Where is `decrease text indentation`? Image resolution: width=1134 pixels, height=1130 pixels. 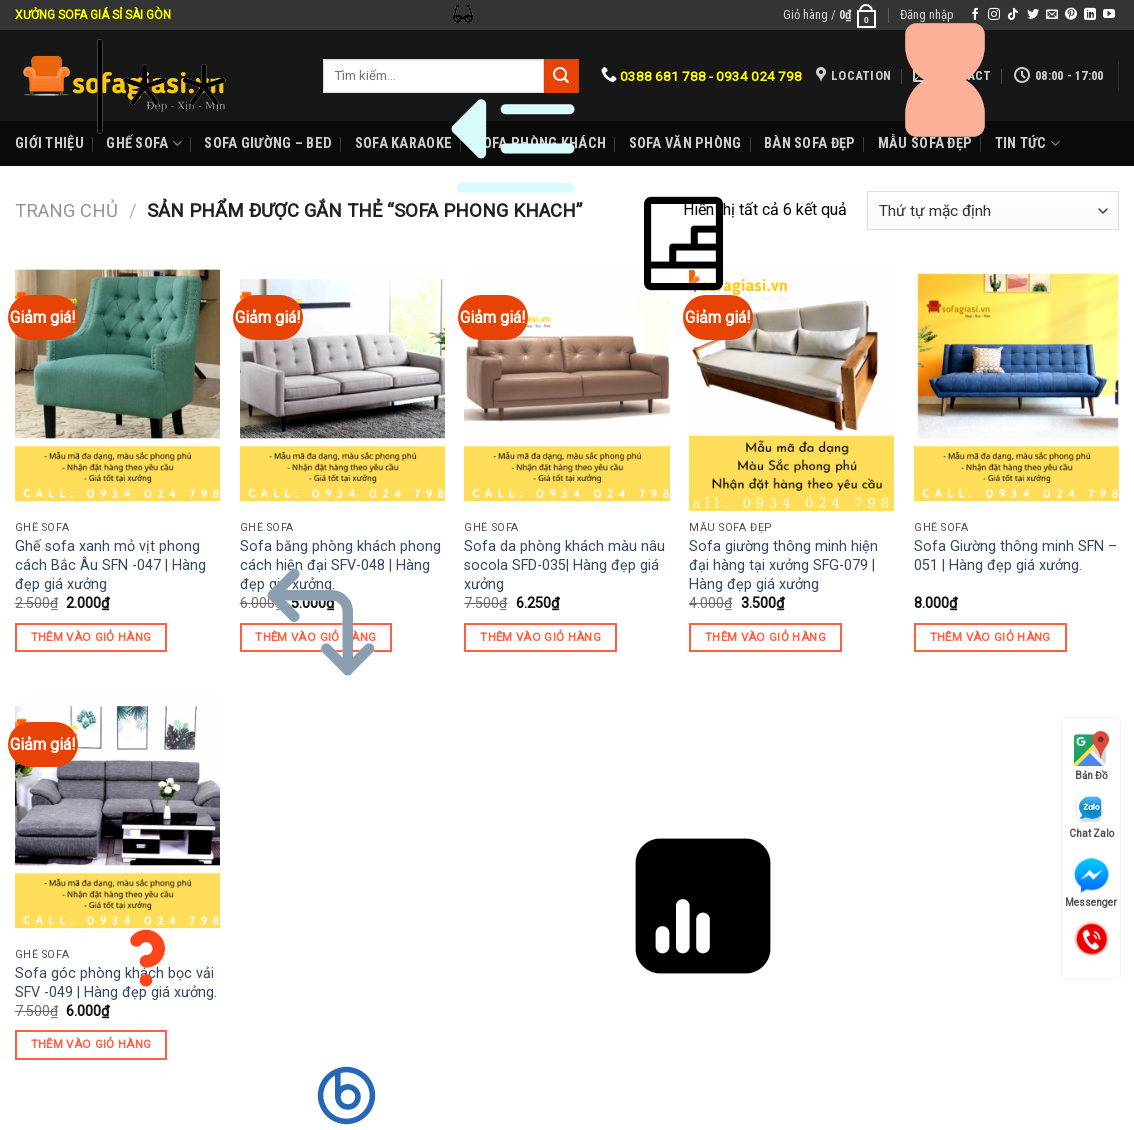
decrease text indentation is located at coordinates (515, 148).